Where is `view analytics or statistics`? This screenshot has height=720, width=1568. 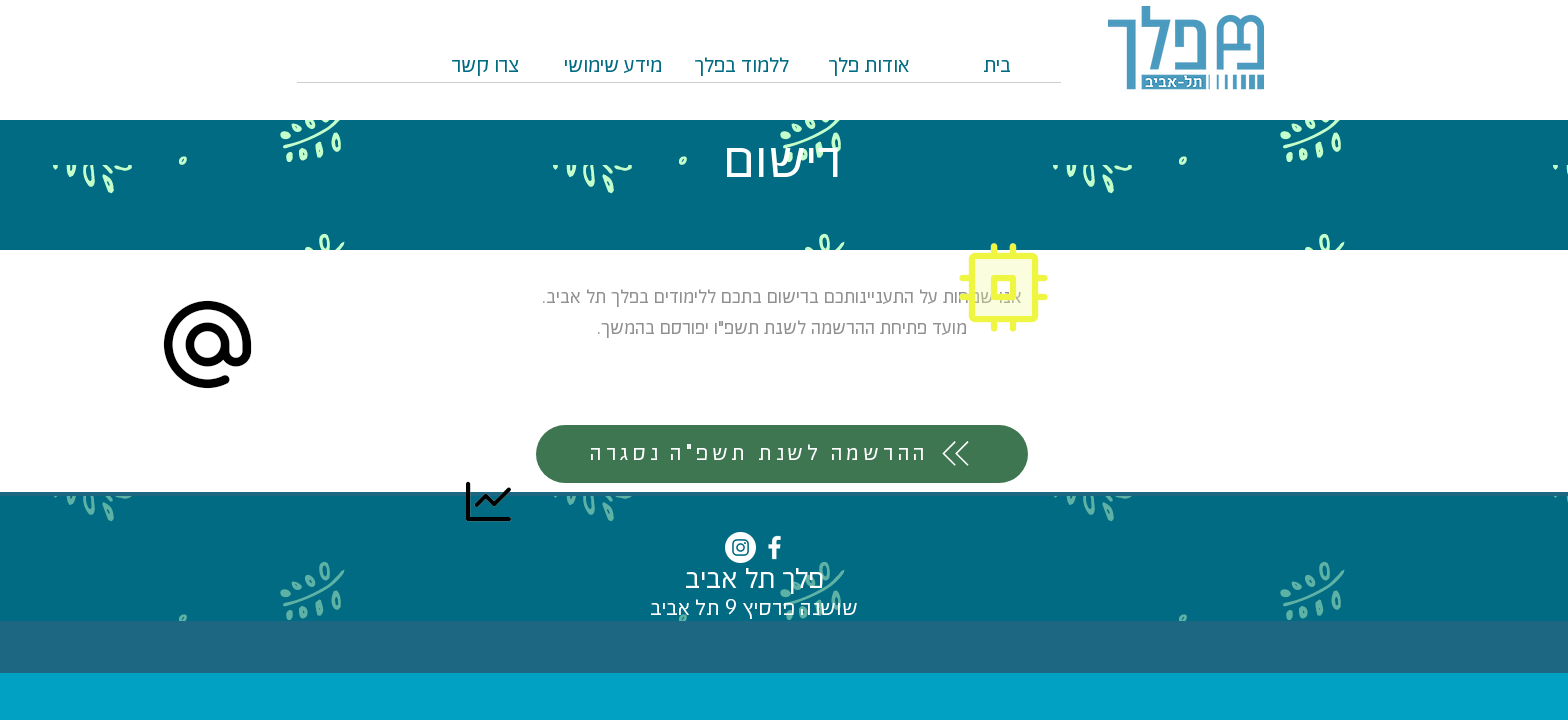
view analytics or statistics is located at coordinates (488, 501).